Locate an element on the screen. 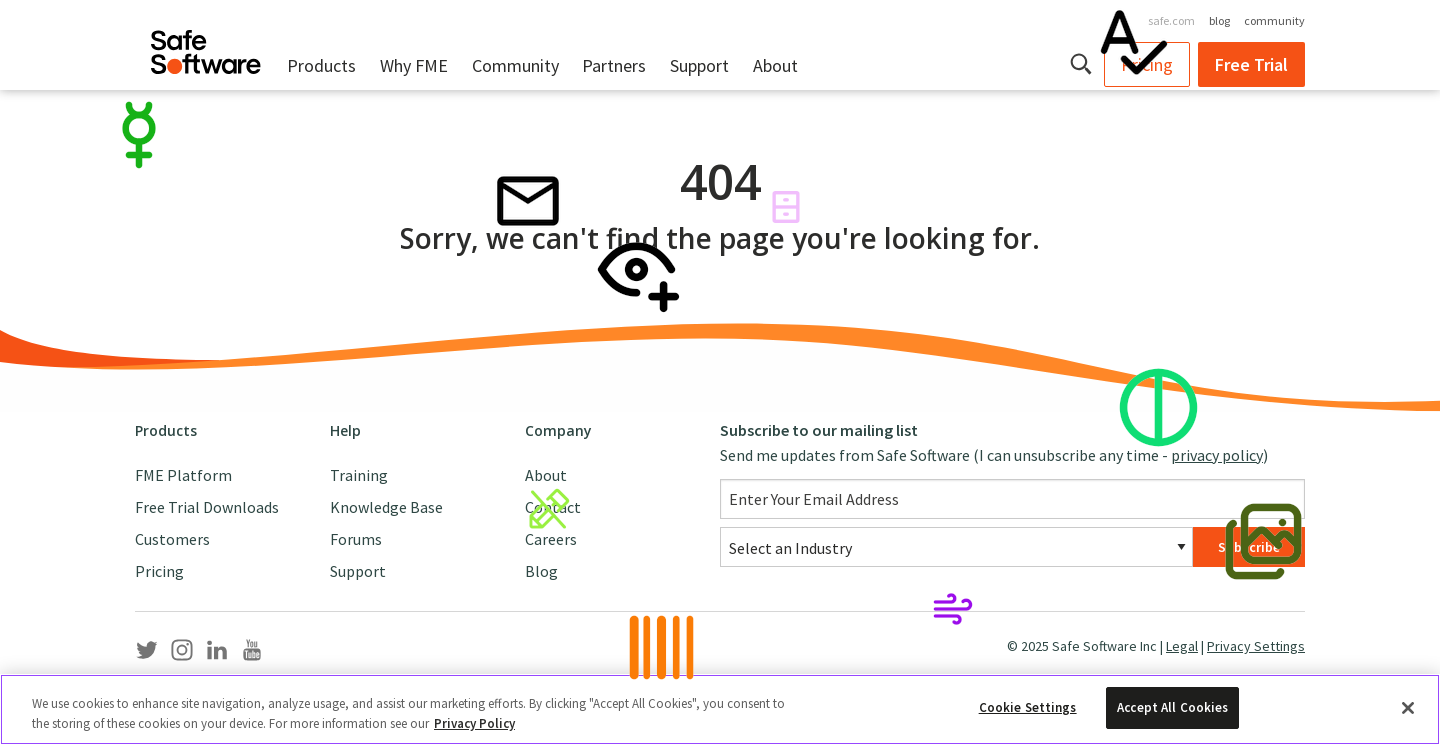 The image size is (1440, 745). add to watchlist is located at coordinates (636, 269).